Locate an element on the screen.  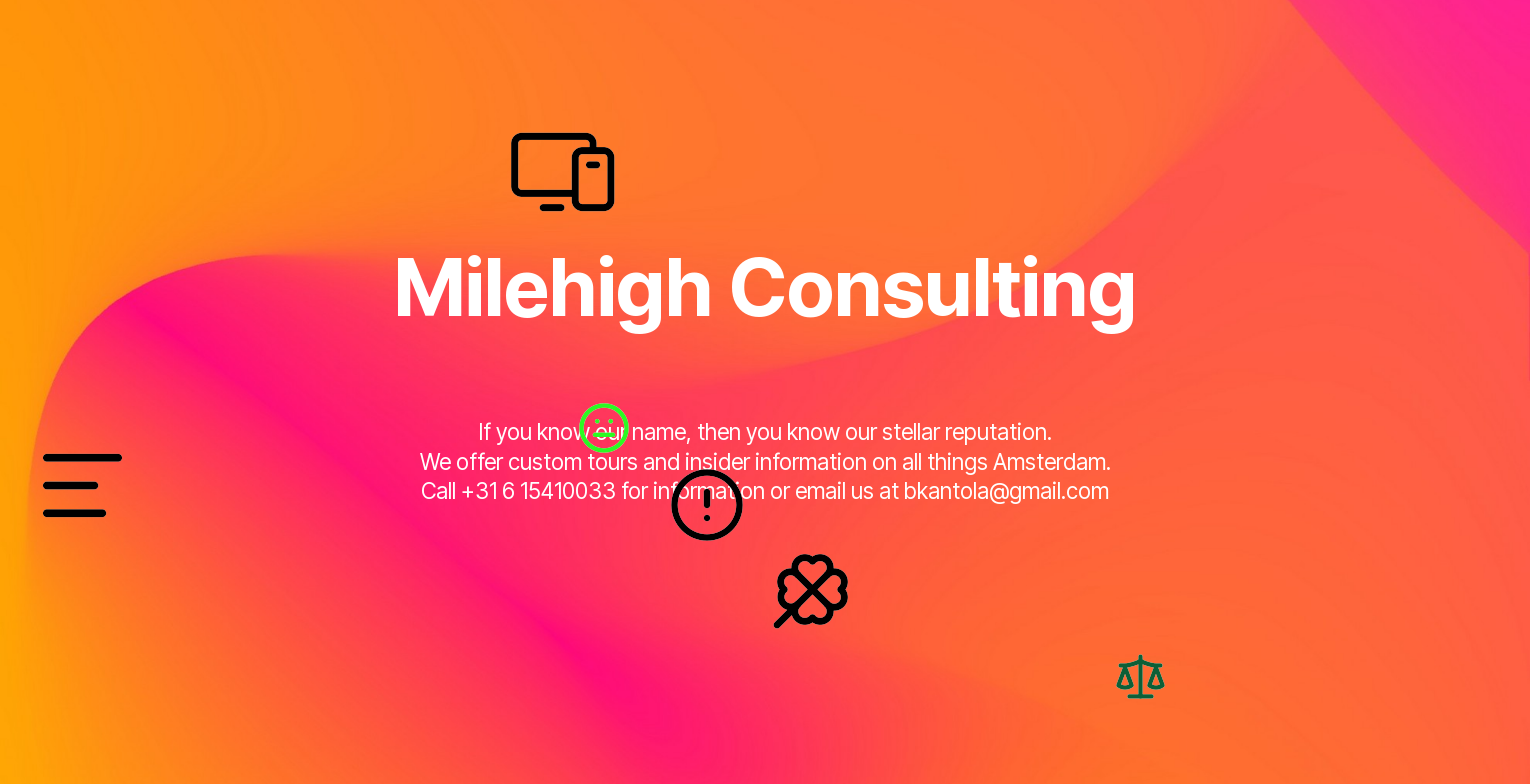
indicates a warning or alert status is located at coordinates (707, 505).